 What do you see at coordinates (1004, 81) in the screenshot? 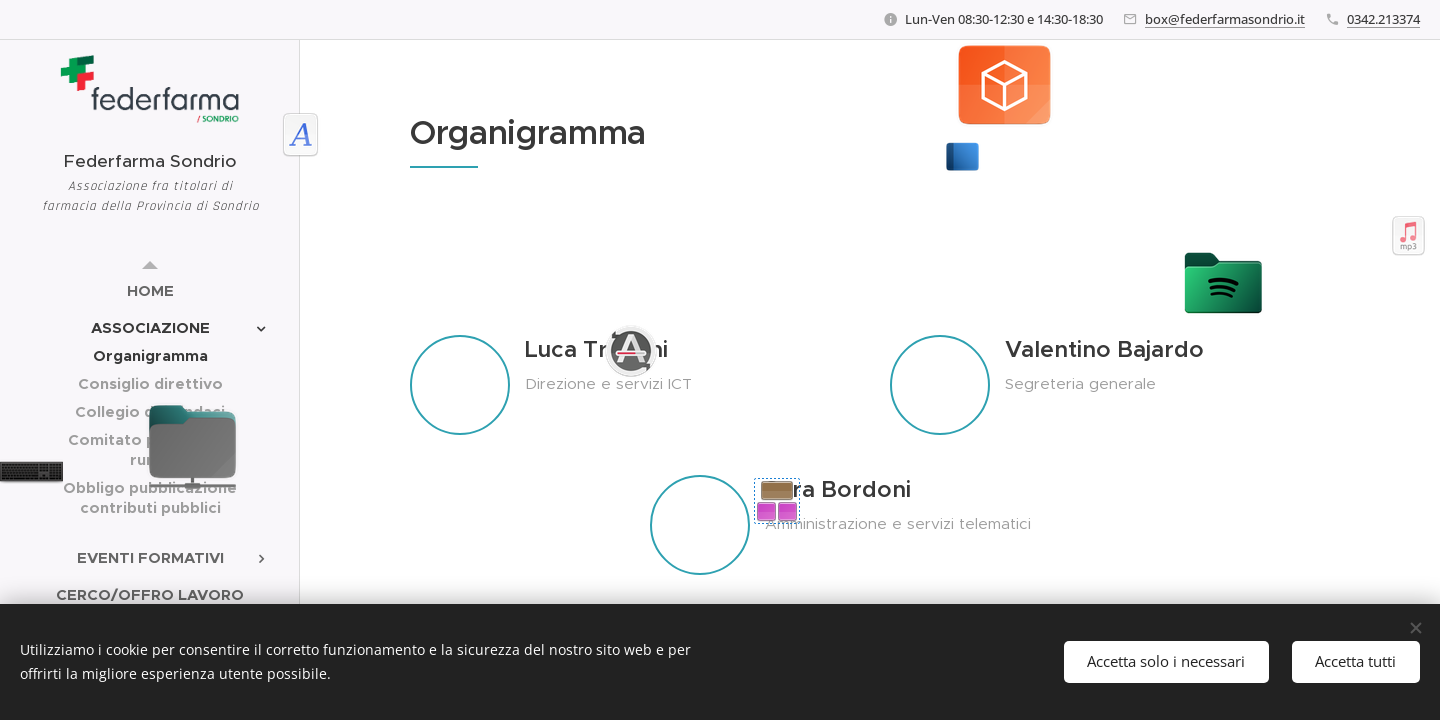
I see `open a 3D model file` at bounding box center [1004, 81].